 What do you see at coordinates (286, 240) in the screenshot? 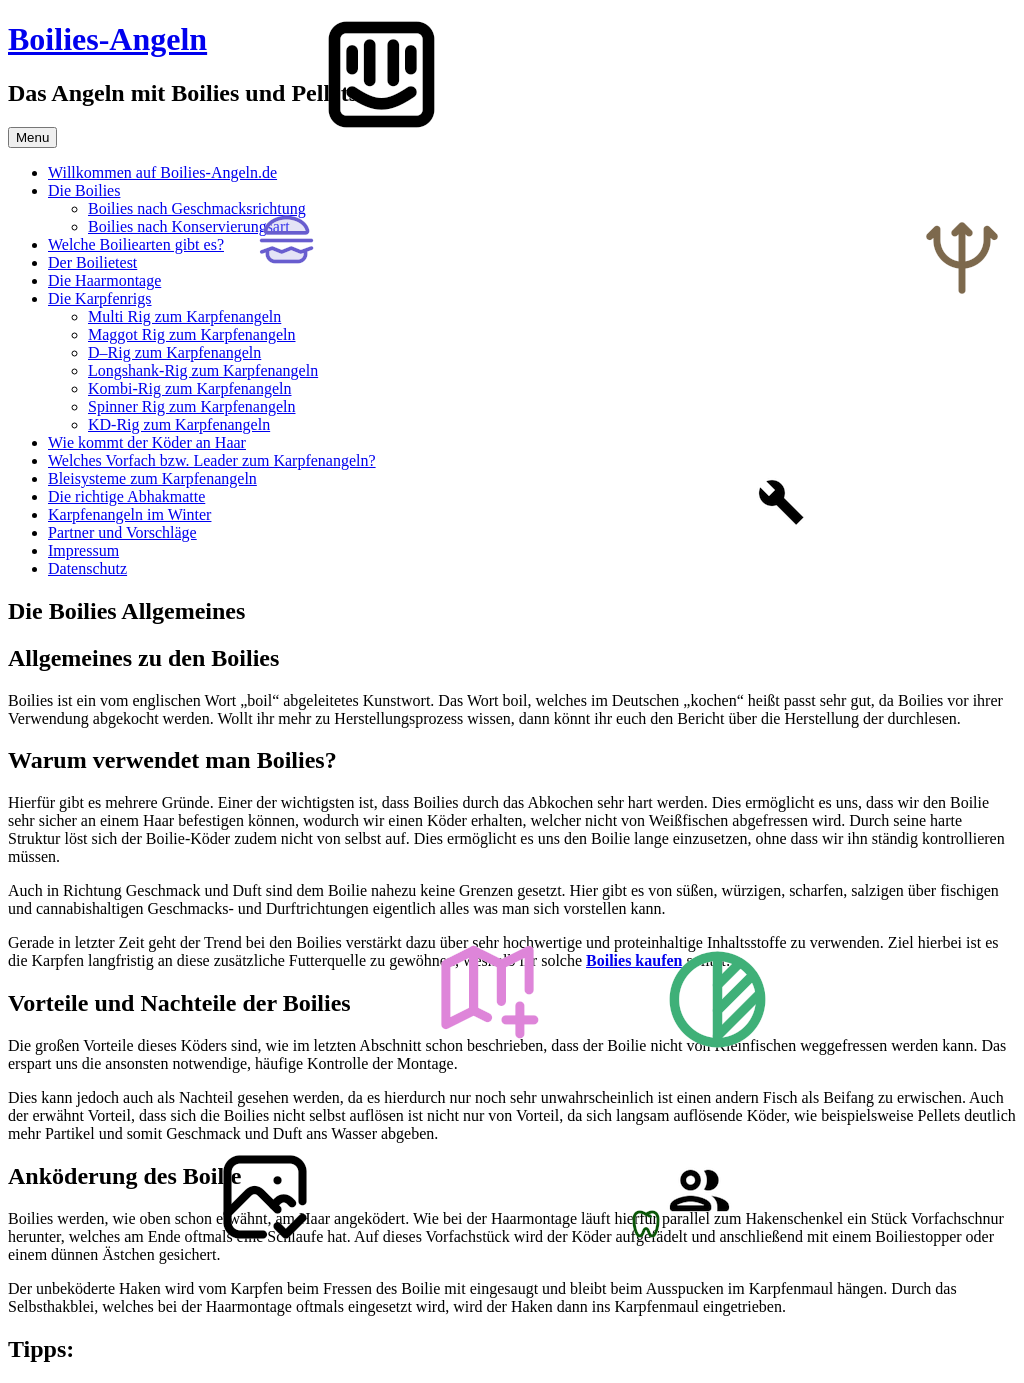
I see `view food or restaurant options` at bounding box center [286, 240].